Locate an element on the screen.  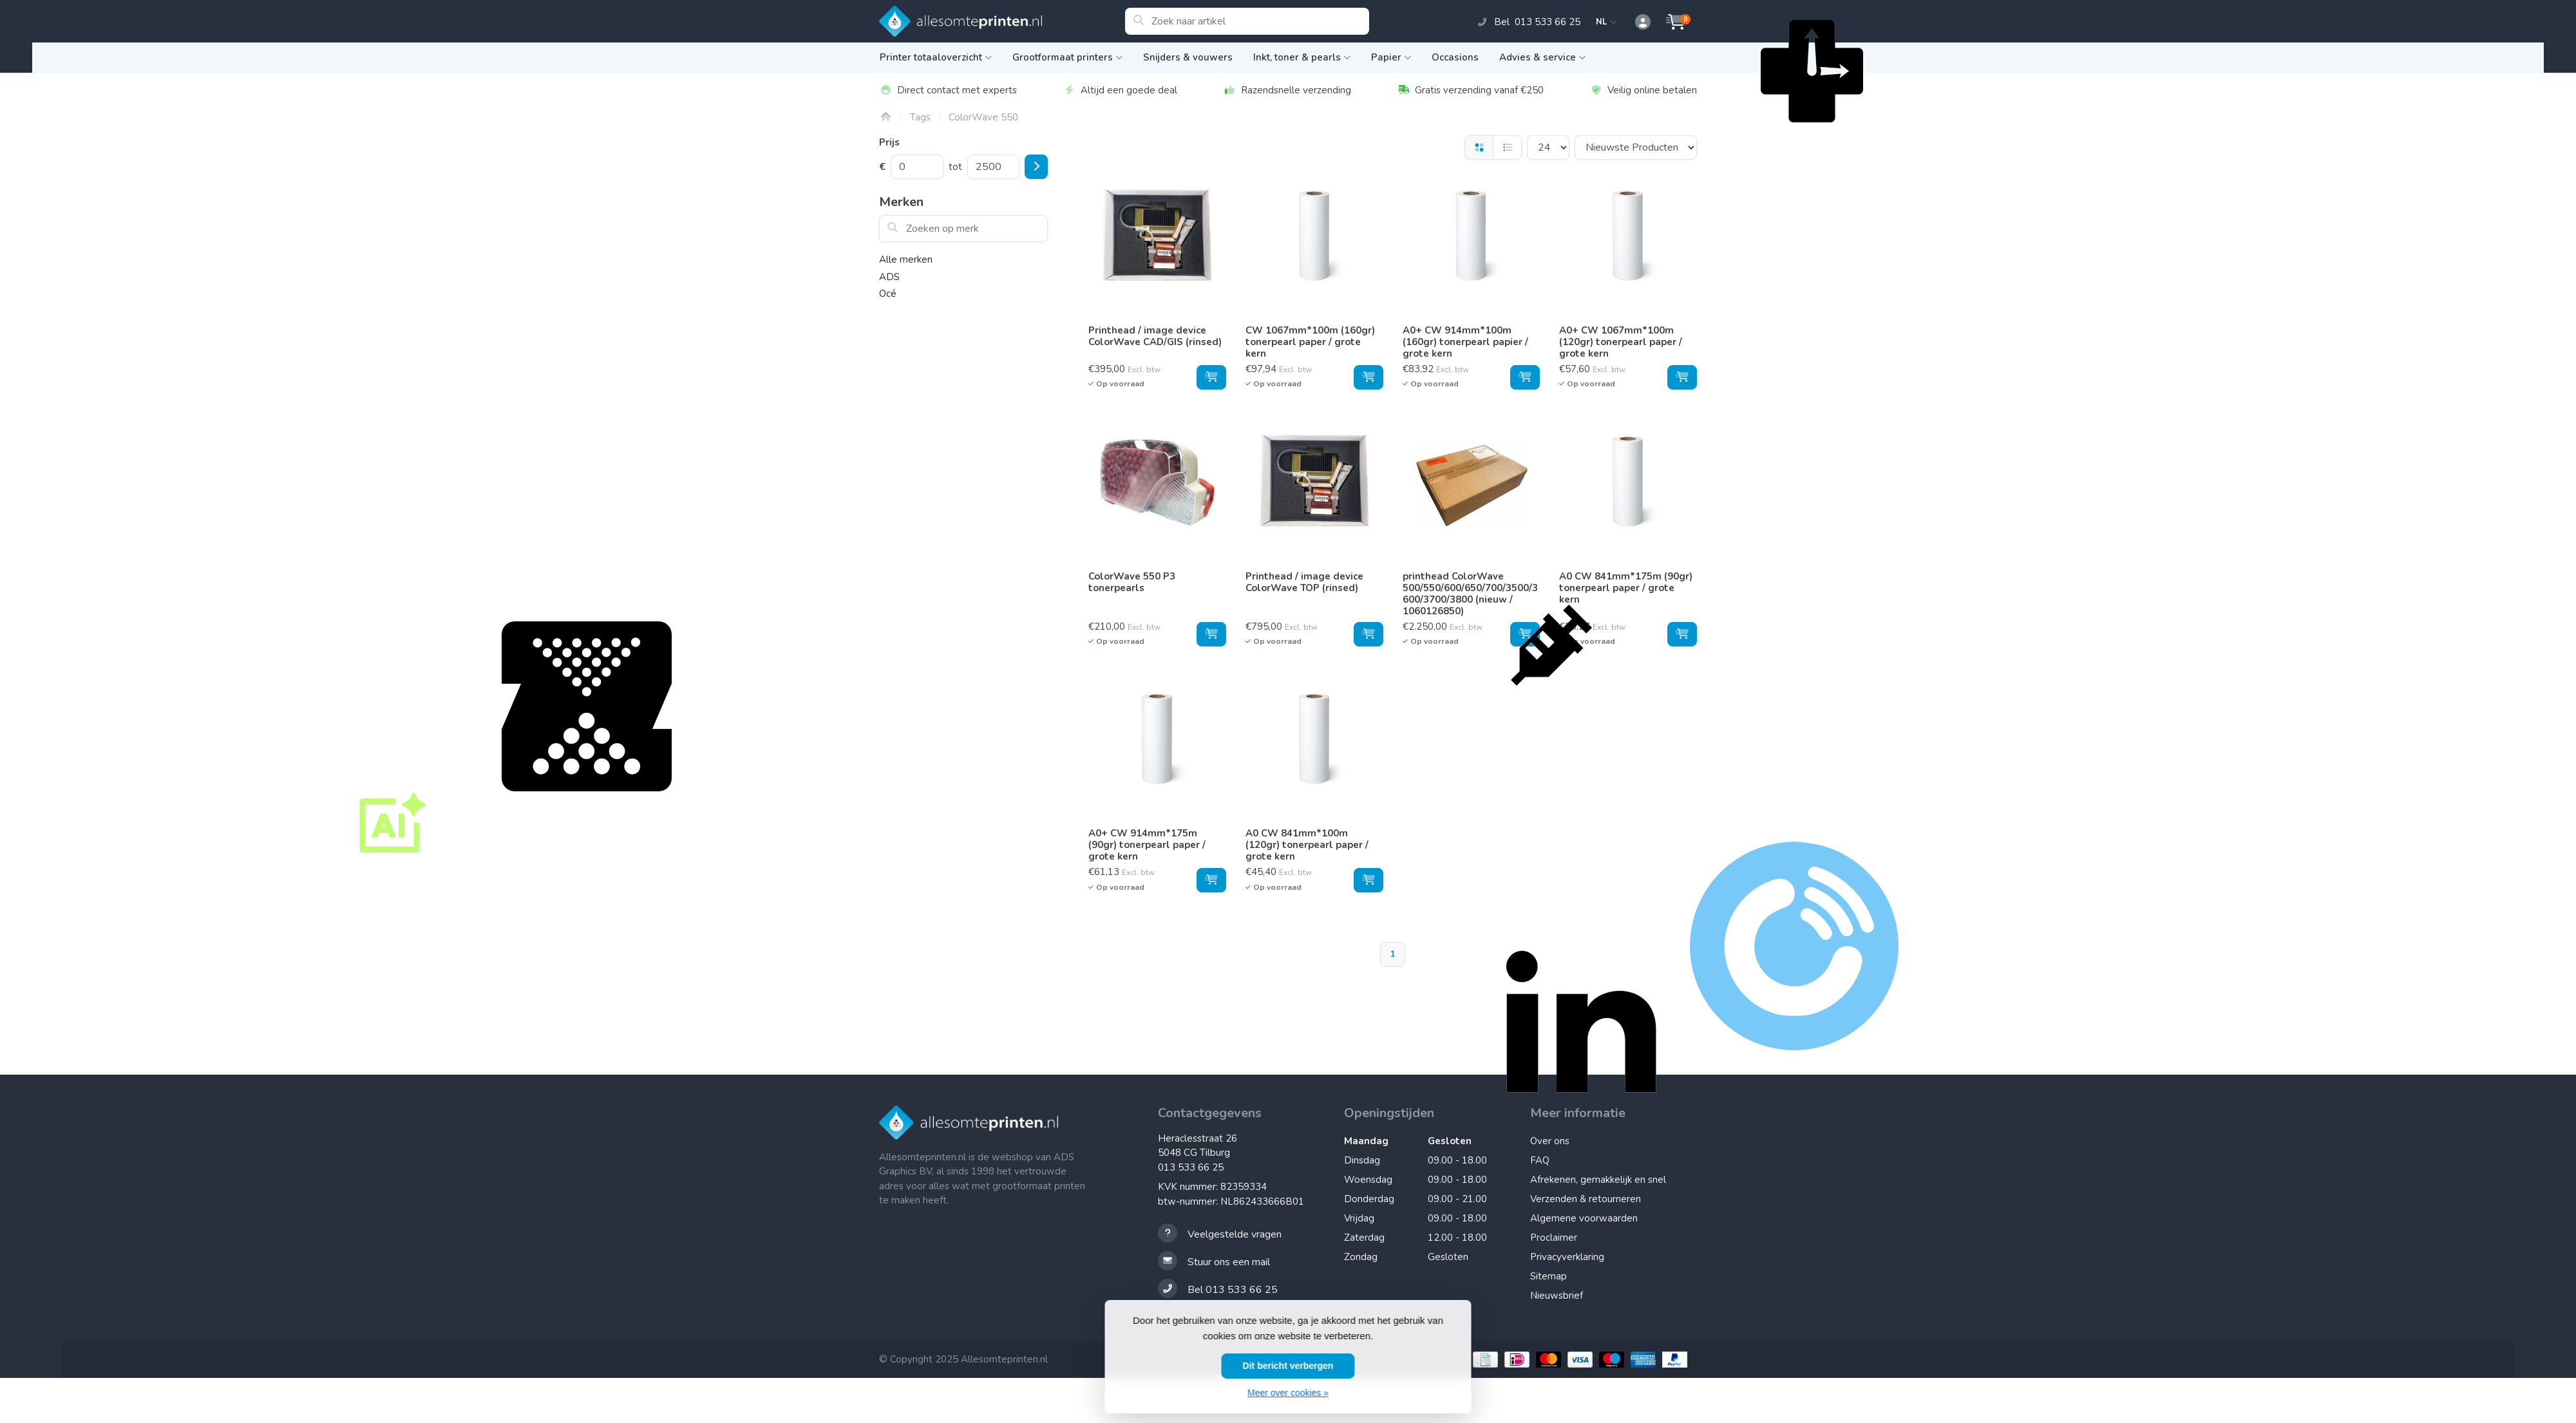
open the Player FM podcast app is located at coordinates (1794, 946).